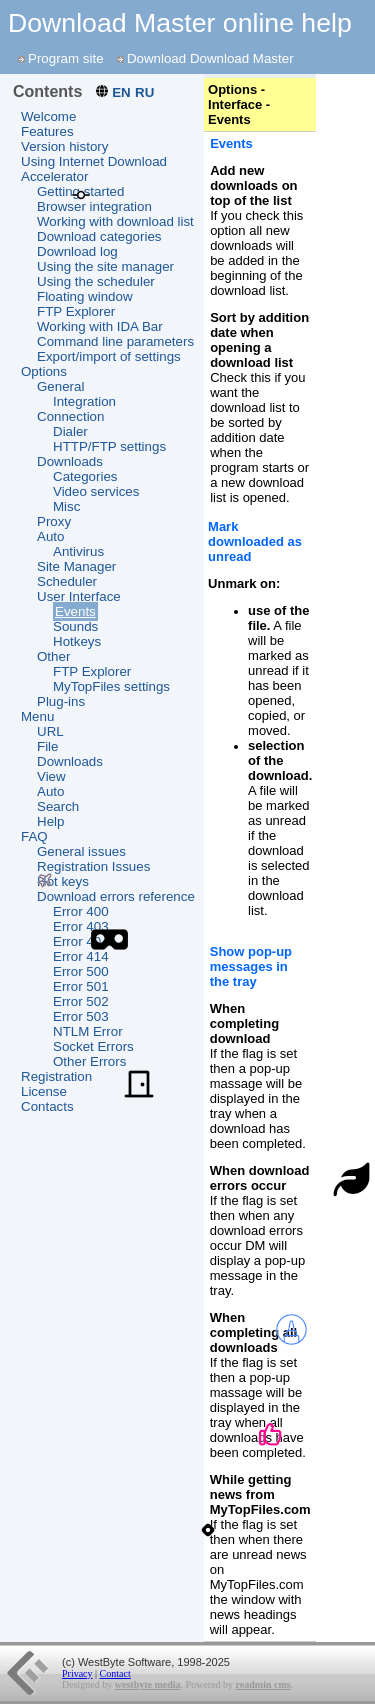 The width and height of the screenshot is (375, 1704). Describe the element at coordinates (291, 1329) in the screenshot. I see `marker or highlighter tool` at that location.